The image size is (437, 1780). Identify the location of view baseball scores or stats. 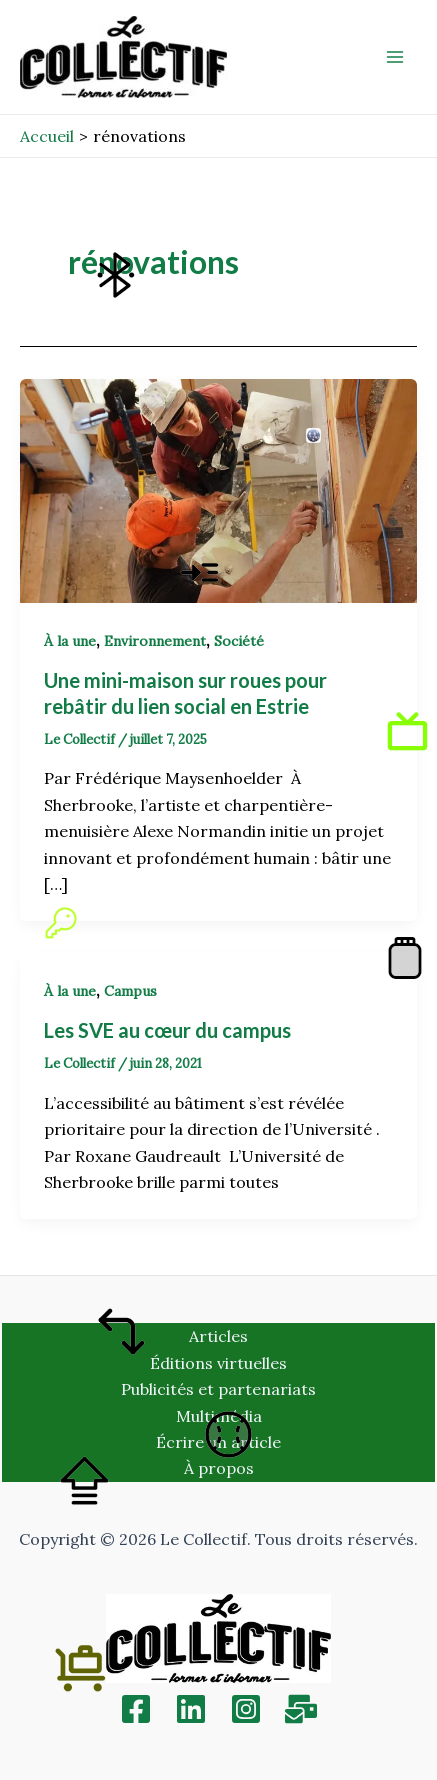
(228, 1434).